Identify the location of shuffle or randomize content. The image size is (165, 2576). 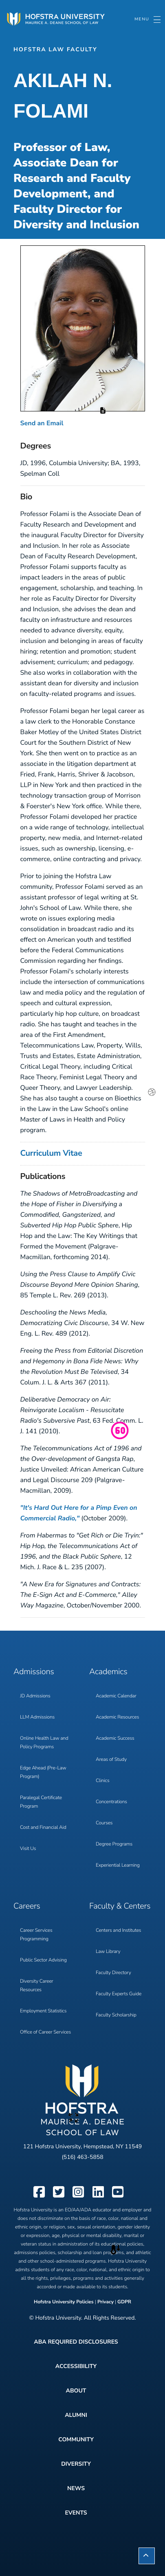
(73, 2117).